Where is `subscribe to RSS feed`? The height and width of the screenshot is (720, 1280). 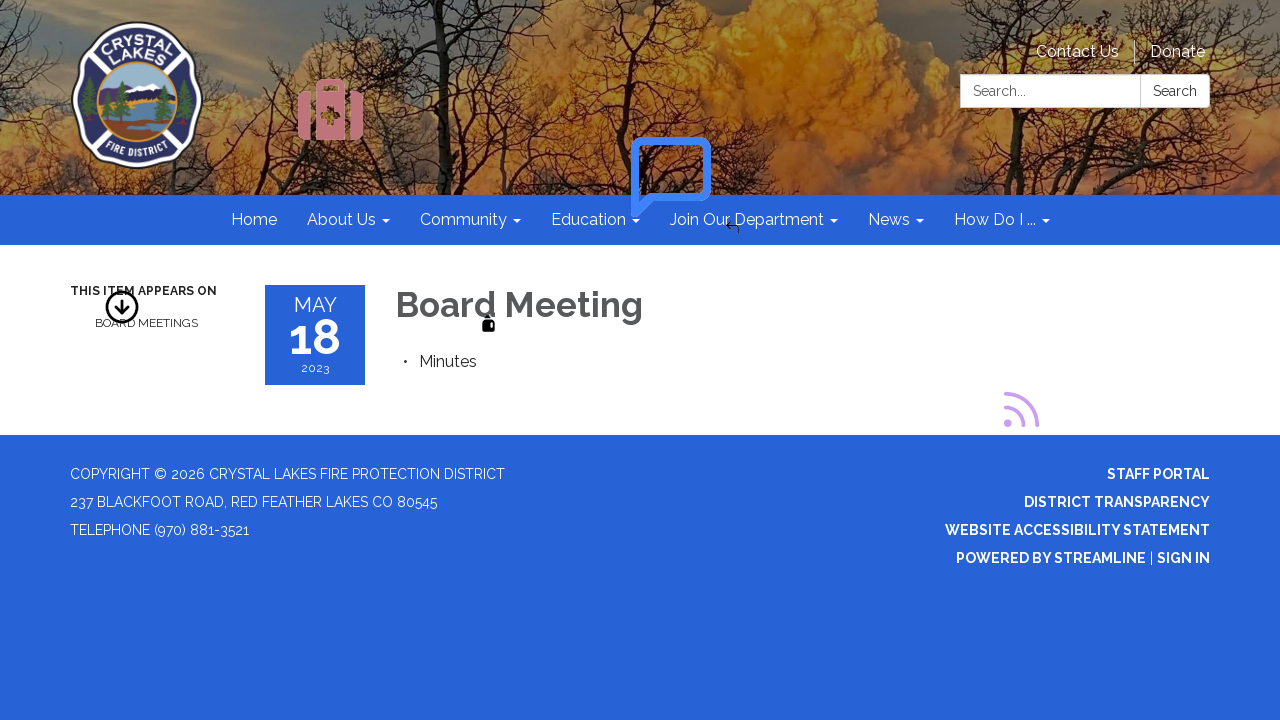 subscribe to RSS feed is located at coordinates (1021, 409).